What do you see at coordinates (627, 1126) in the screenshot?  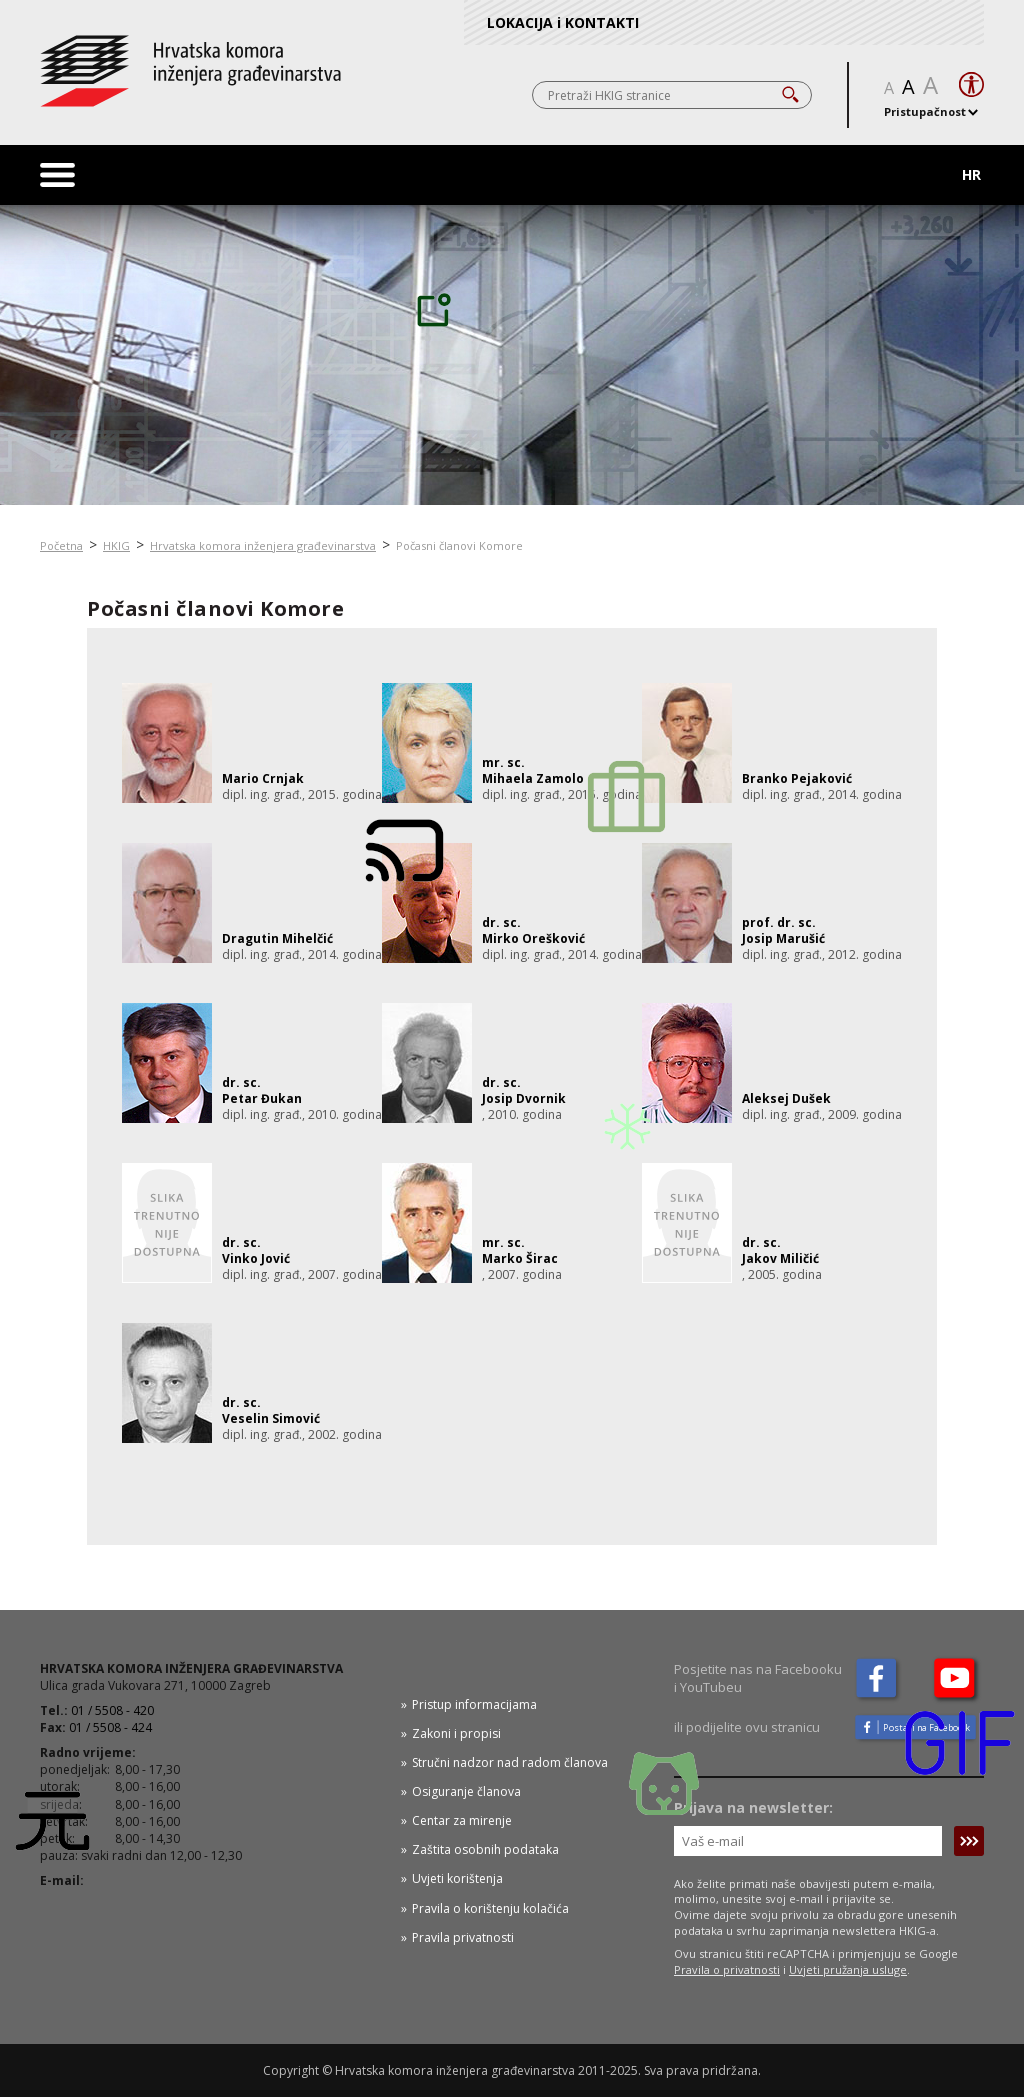 I see `toggle cooling or air conditioning mode` at bounding box center [627, 1126].